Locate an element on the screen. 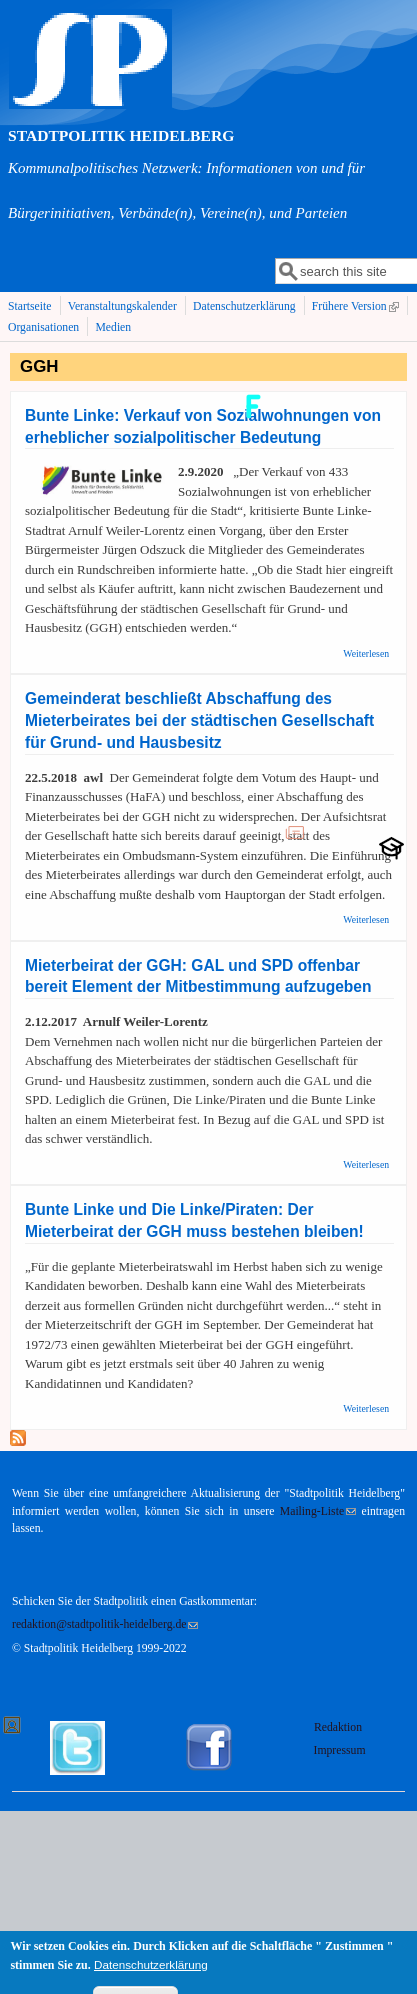 Image resolution: width=417 pixels, height=1994 pixels. view your profile is located at coordinates (12, 1725).